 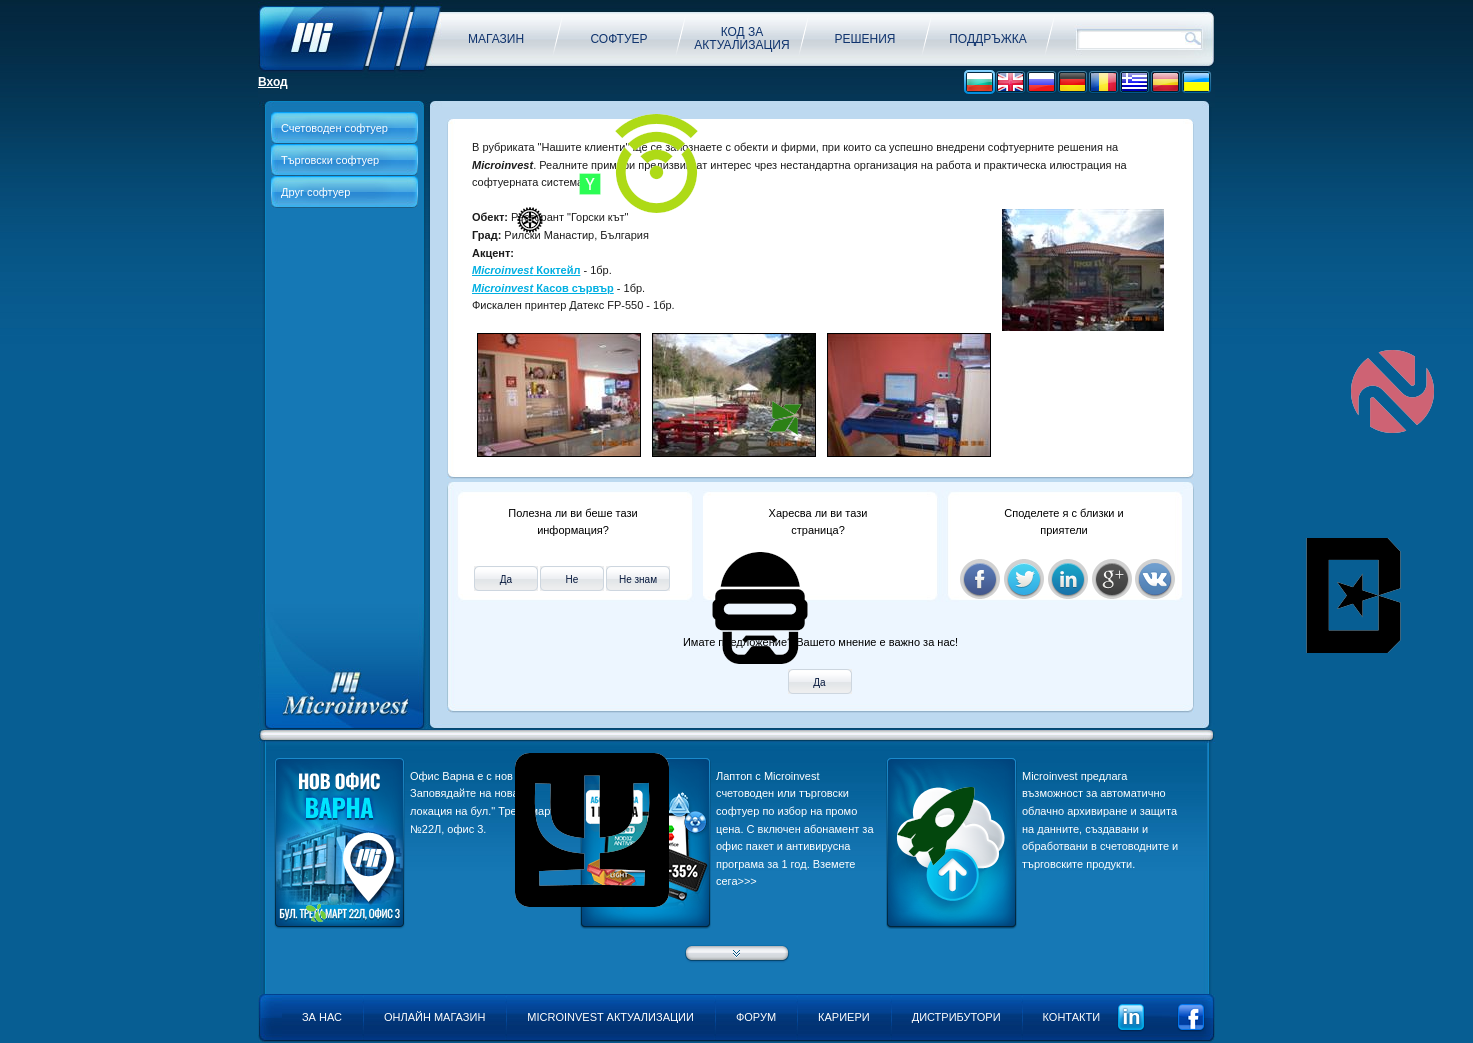 I want to click on open hacker news, so click(x=590, y=184).